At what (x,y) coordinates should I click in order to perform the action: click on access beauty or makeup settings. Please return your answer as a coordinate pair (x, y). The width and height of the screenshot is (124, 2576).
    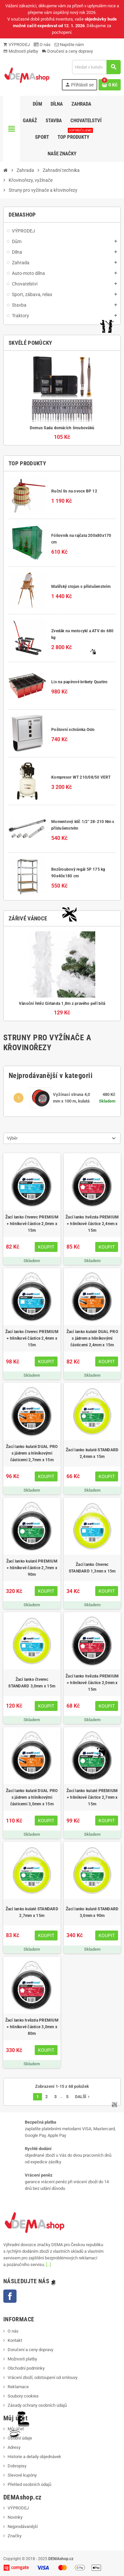
    Looking at the image, I should click on (15, 2434).